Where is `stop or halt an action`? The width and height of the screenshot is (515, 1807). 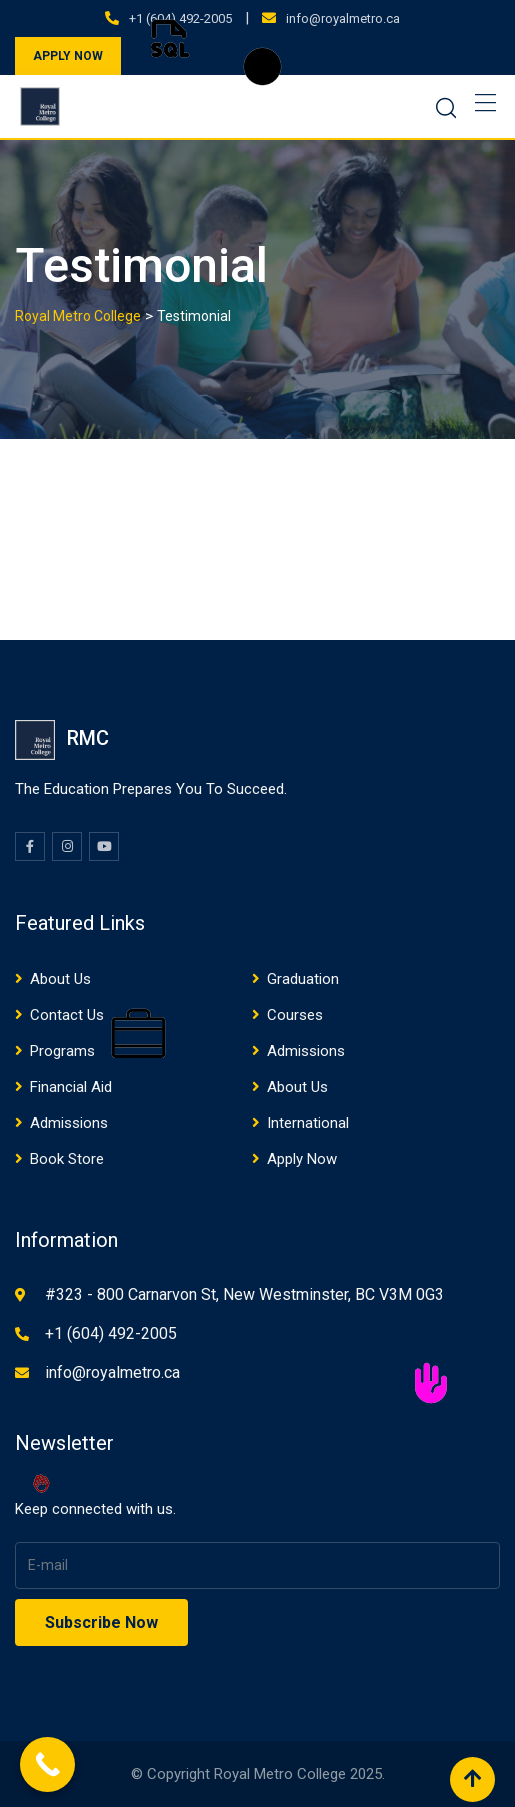 stop or halt an action is located at coordinates (431, 1383).